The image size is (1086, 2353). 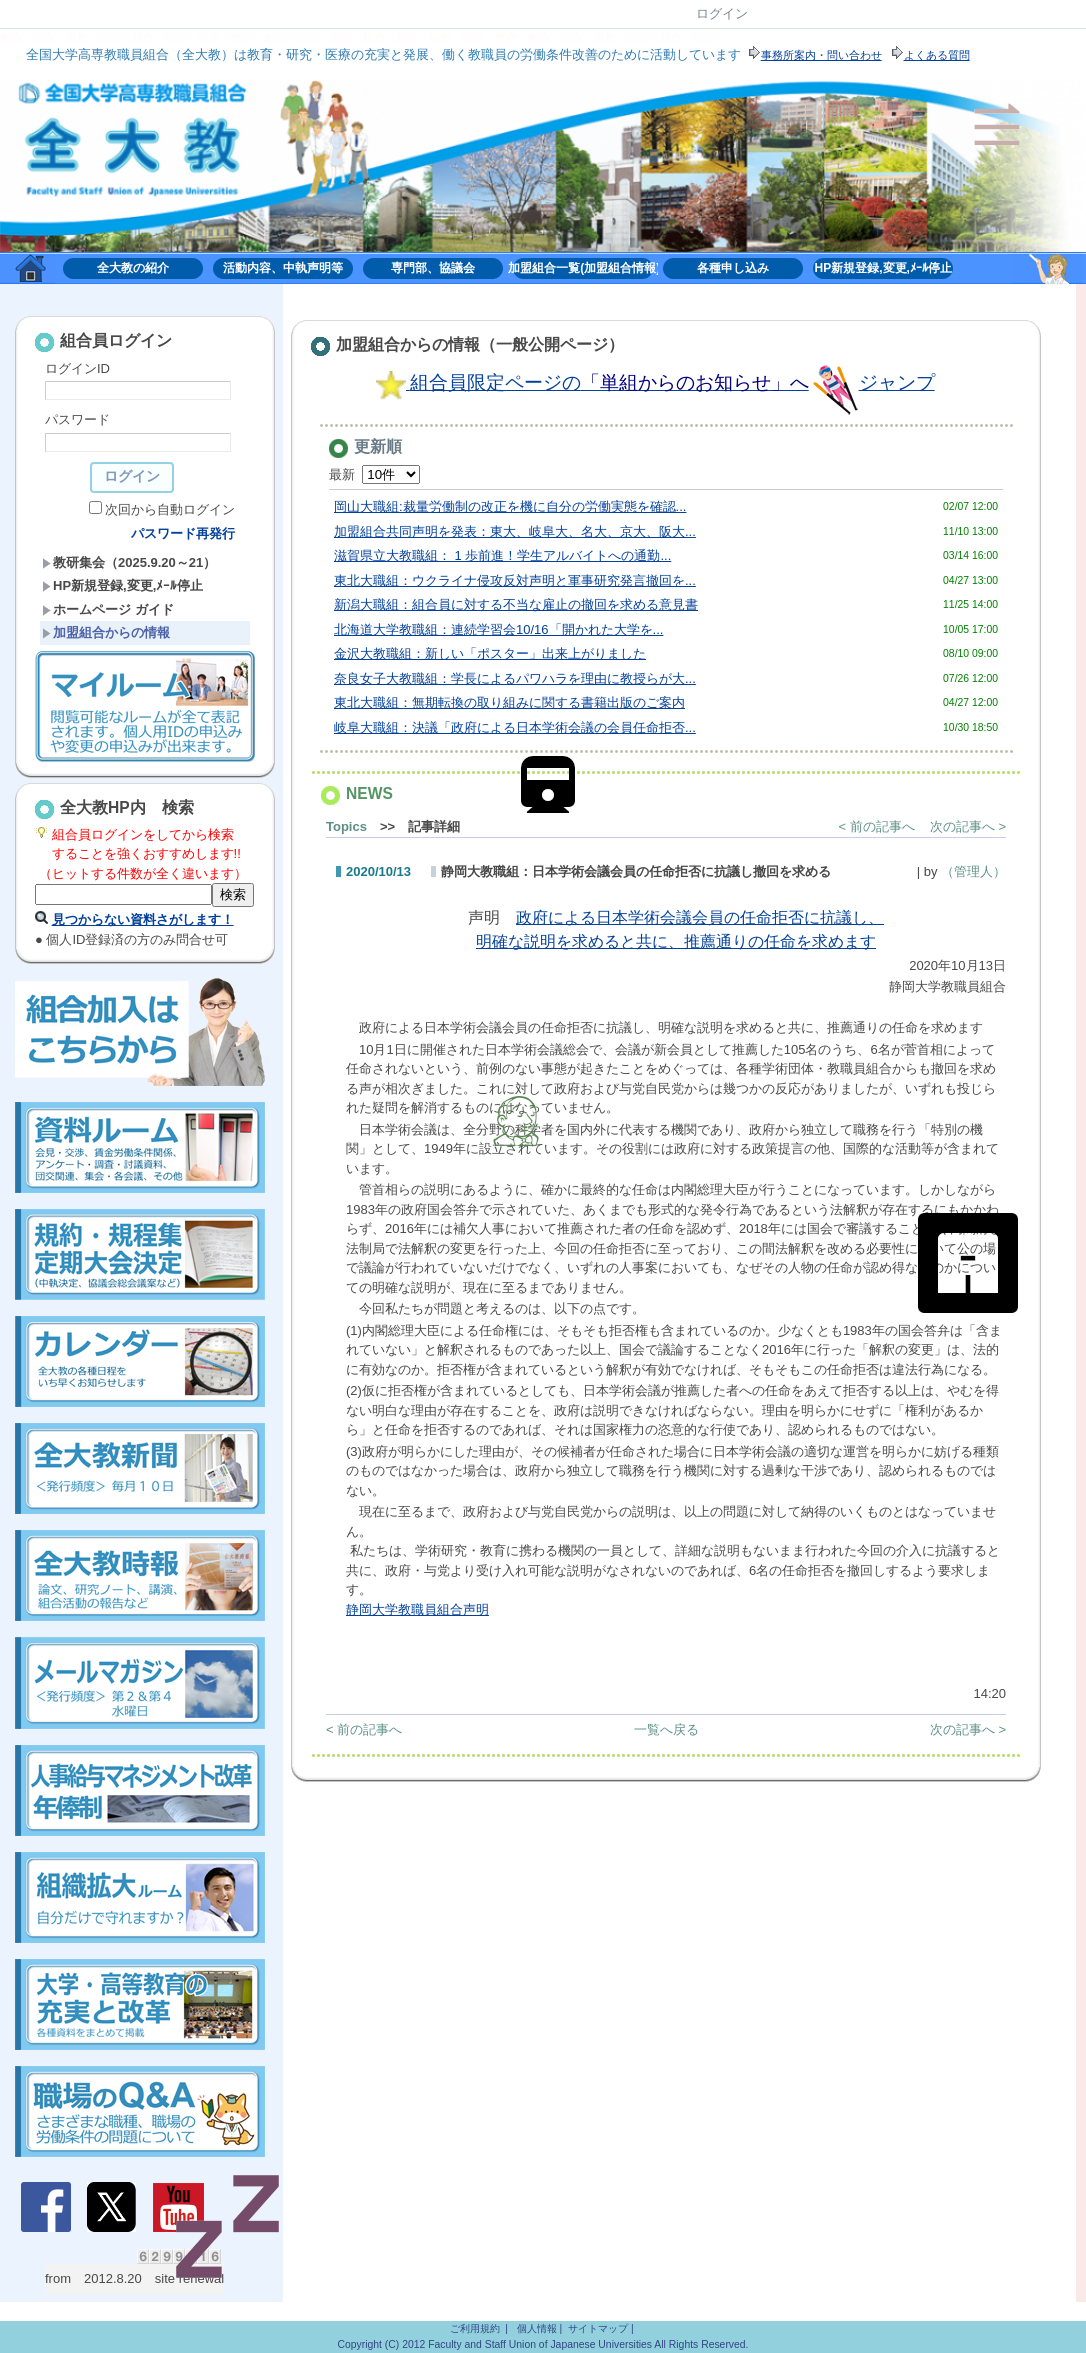 I want to click on view train schedules or routes, so click(x=548, y=783).